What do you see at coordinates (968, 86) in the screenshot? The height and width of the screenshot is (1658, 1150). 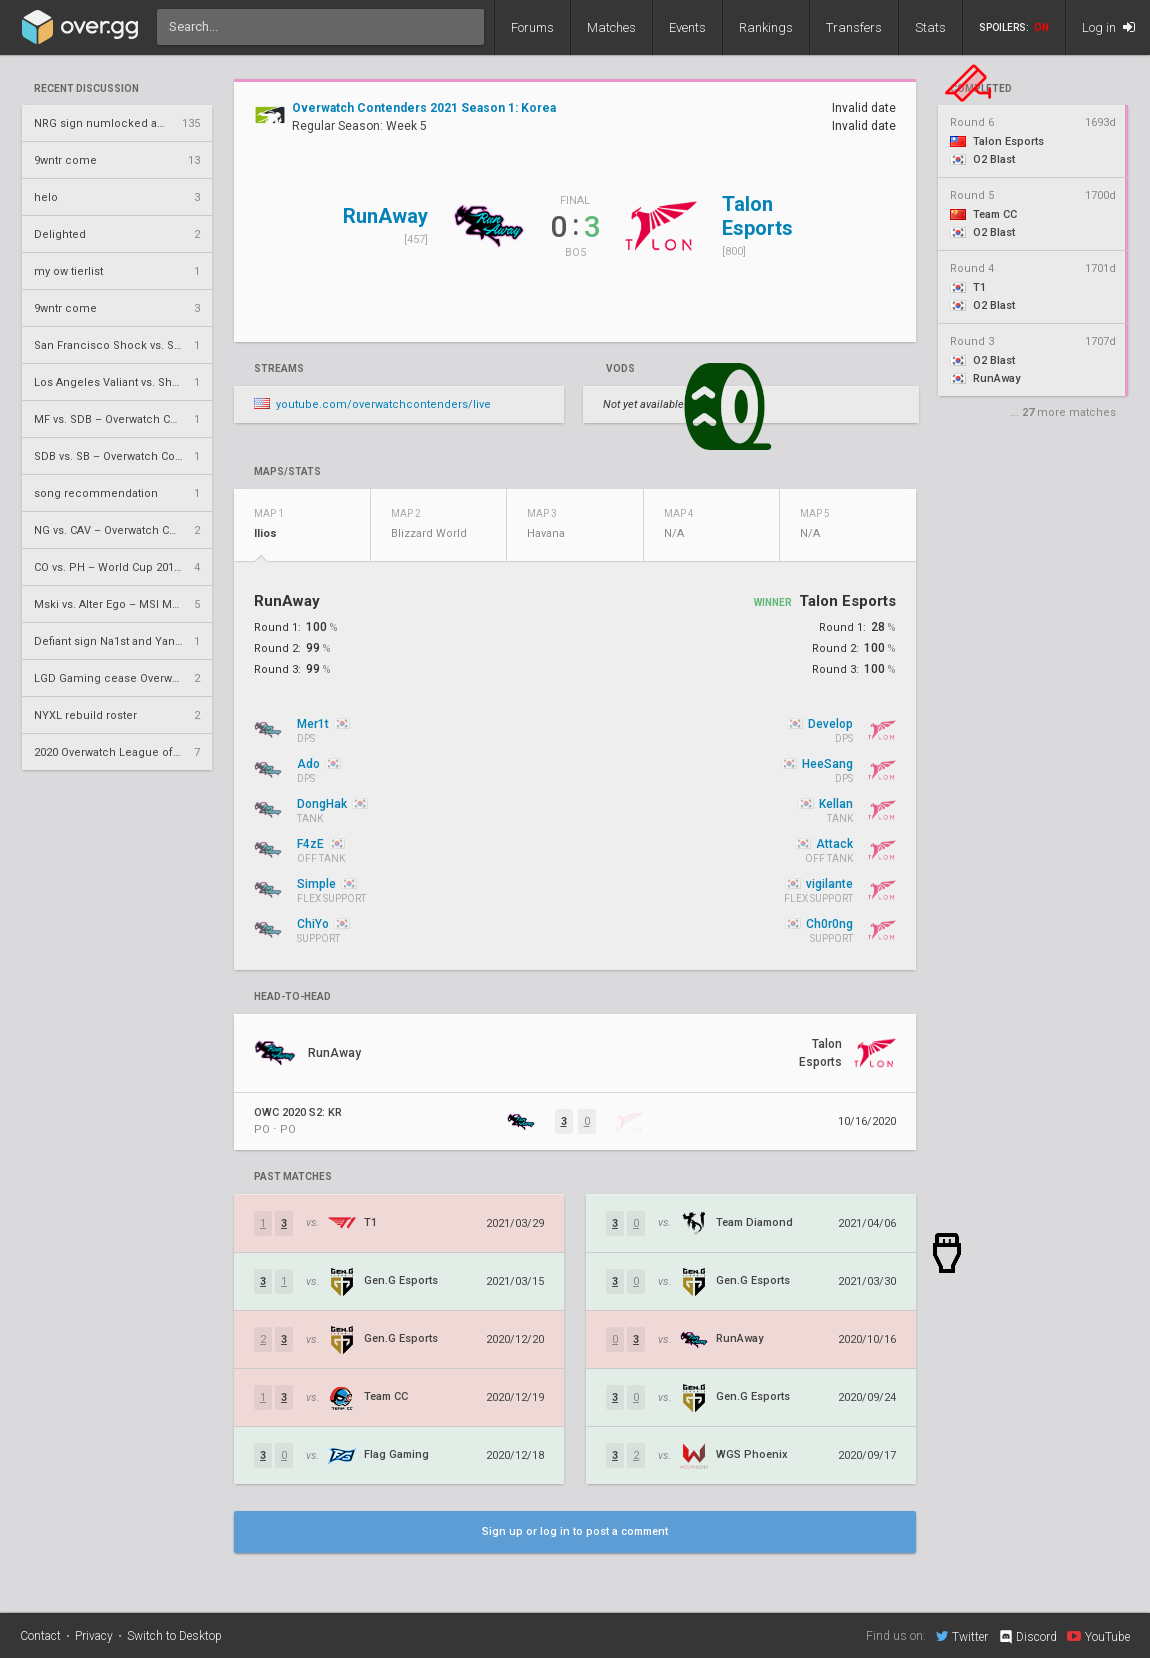 I see `access security camera settings` at bounding box center [968, 86].